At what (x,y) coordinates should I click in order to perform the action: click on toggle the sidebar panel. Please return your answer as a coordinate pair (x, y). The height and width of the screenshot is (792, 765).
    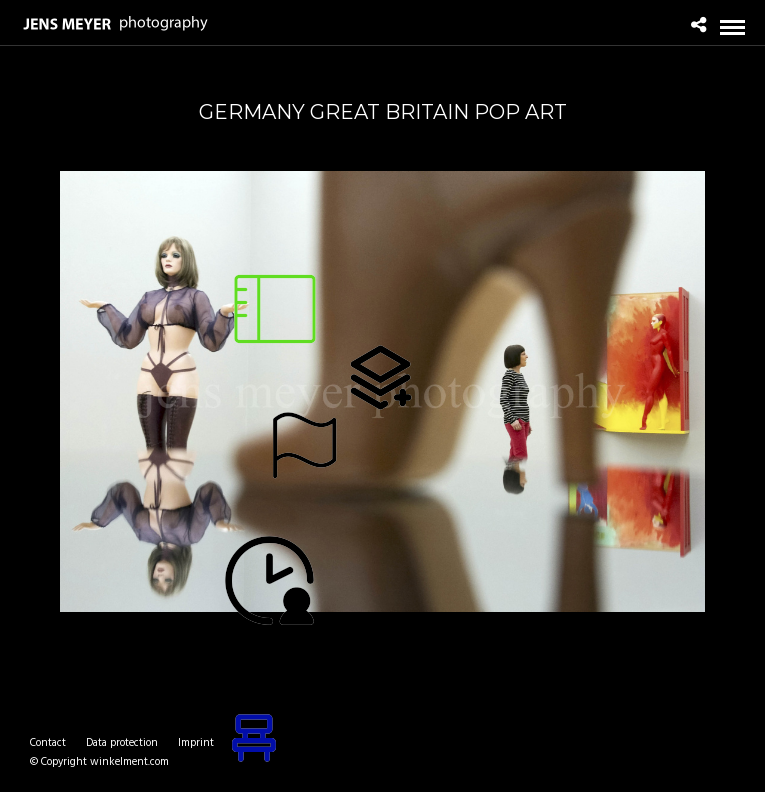
    Looking at the image, I should click on (275, 309).